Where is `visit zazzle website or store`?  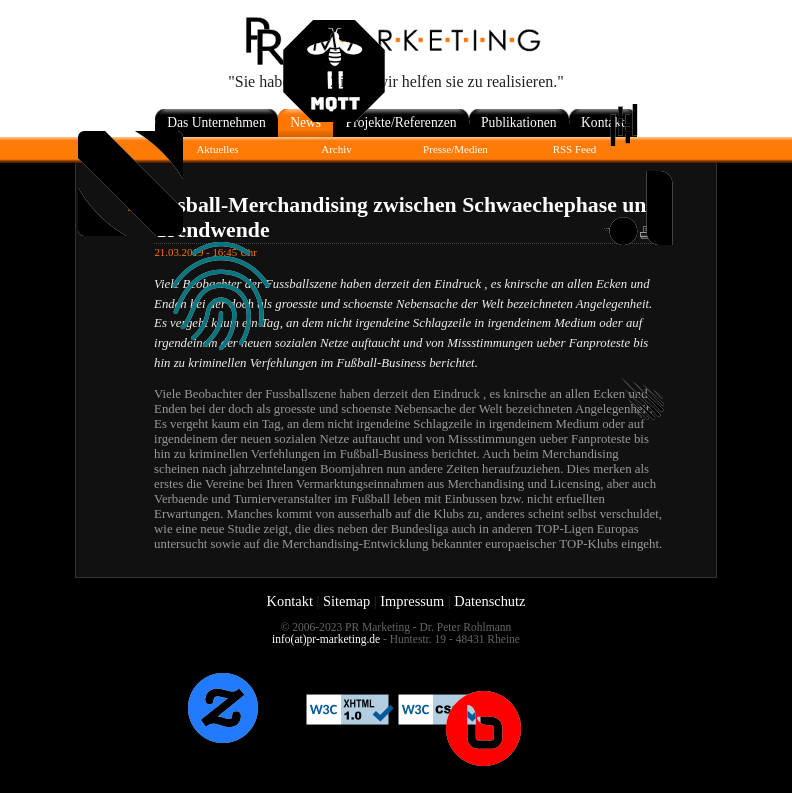 visit zazzle website or store is located at coordinates (223, 708).